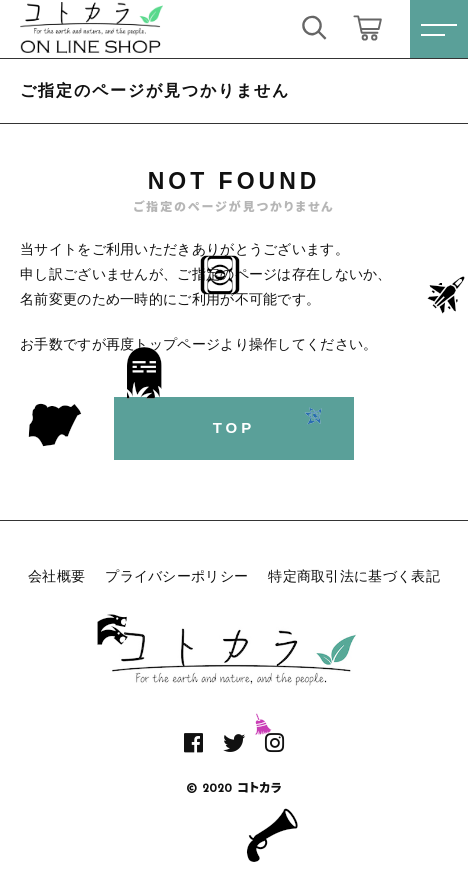  I want to click on abstract game piece or token indicator, so click(220, 275).